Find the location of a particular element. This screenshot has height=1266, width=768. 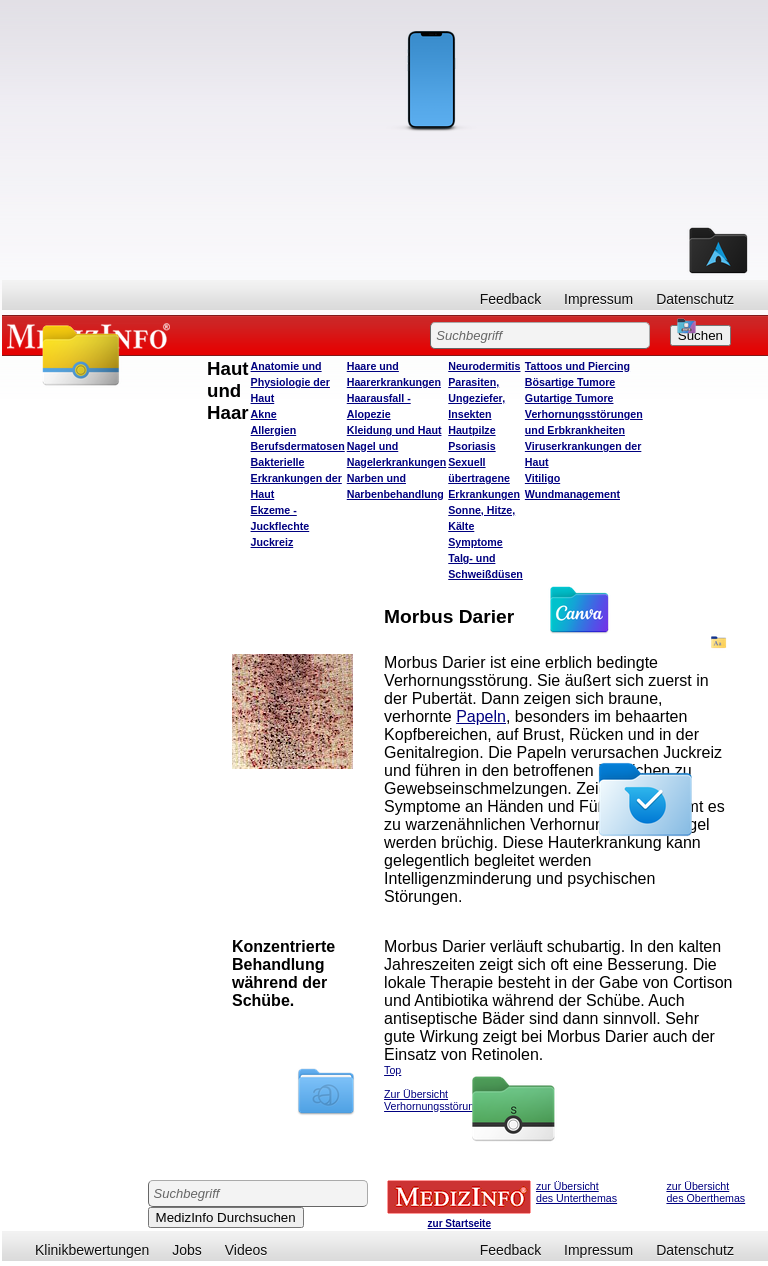

open fonts folder is located at coordinates (718, 642).